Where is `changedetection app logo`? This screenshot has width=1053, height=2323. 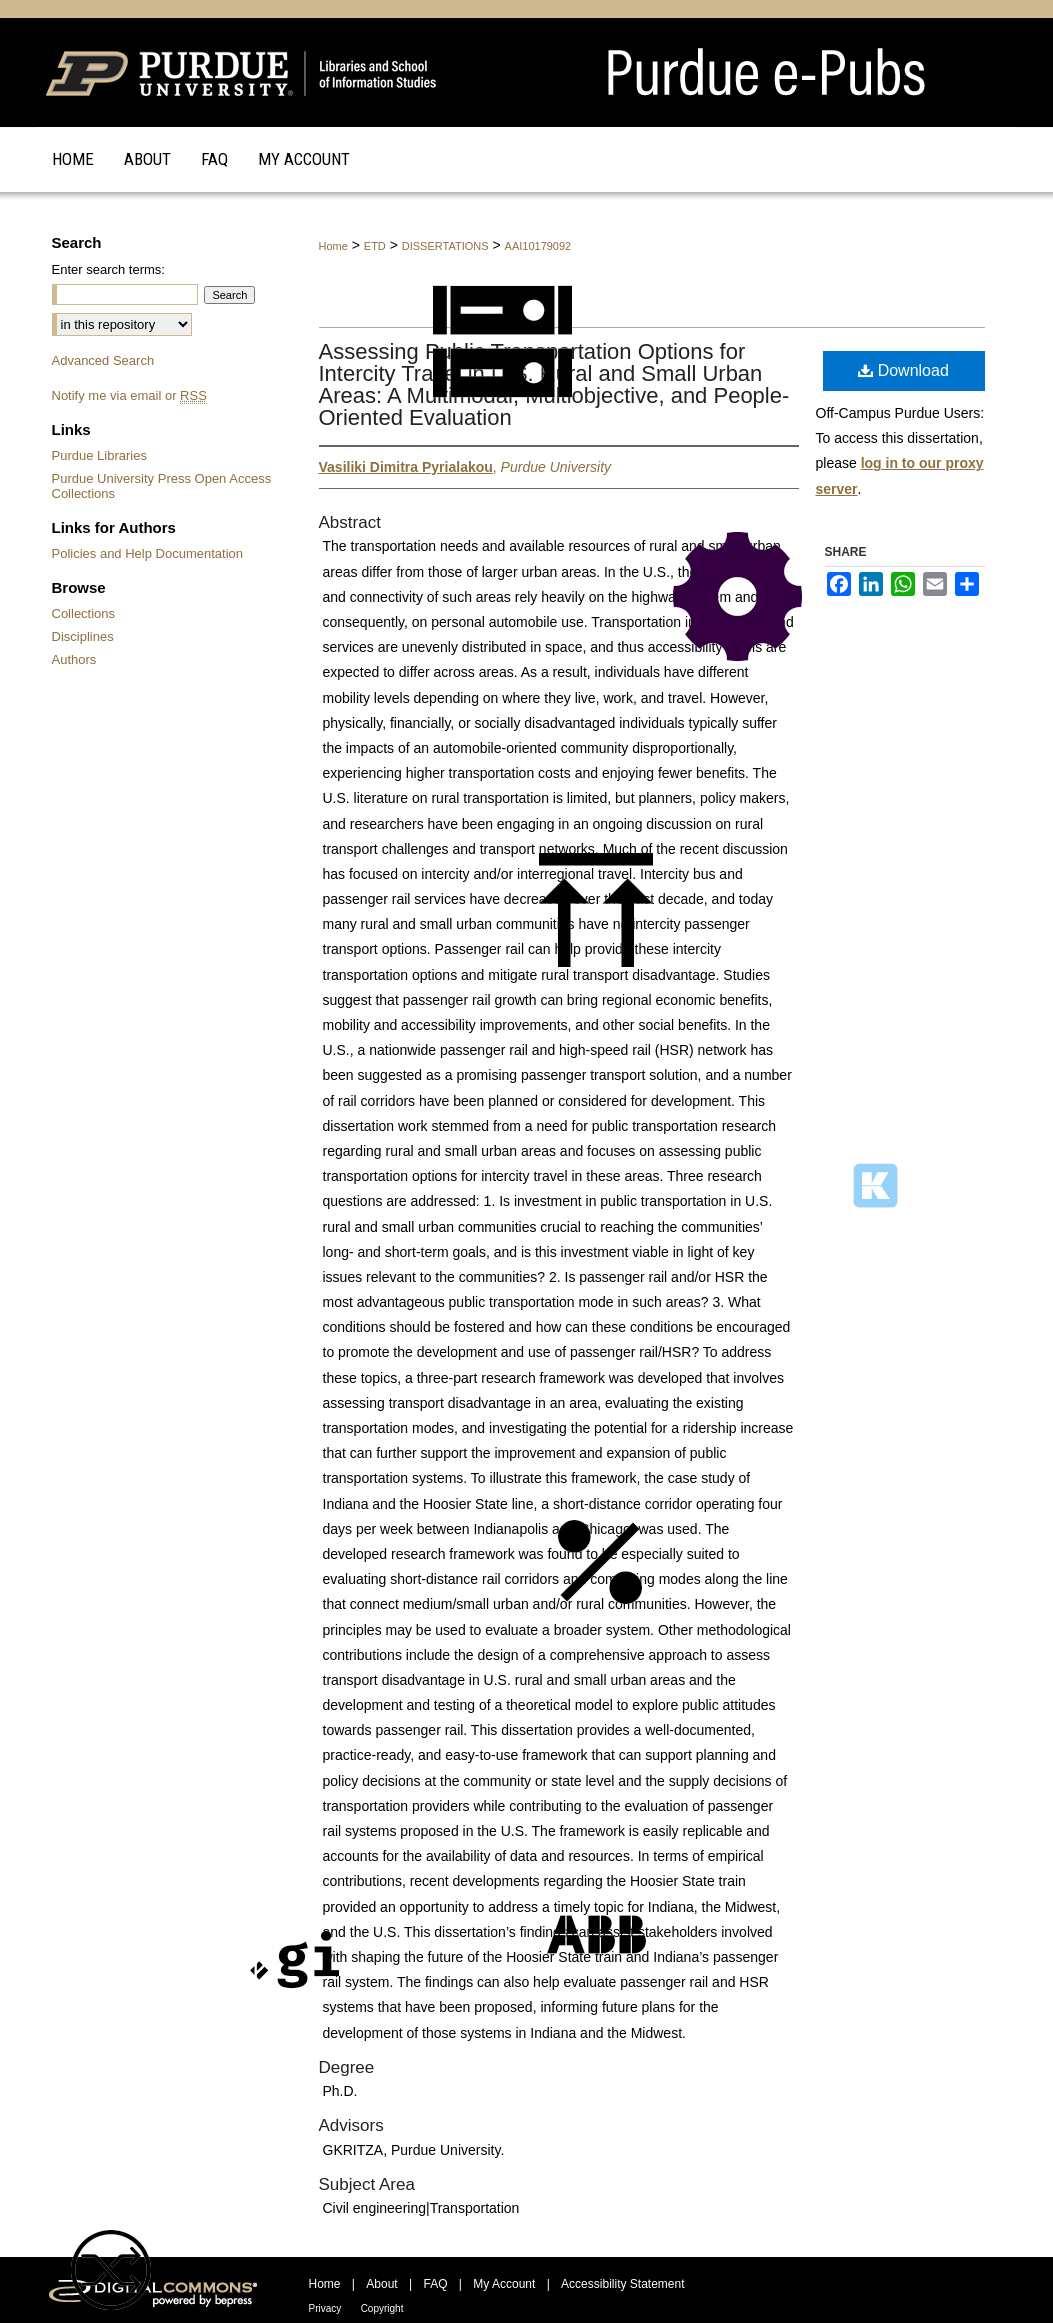 changedetection app logo is located at coordinates (111, 2270).